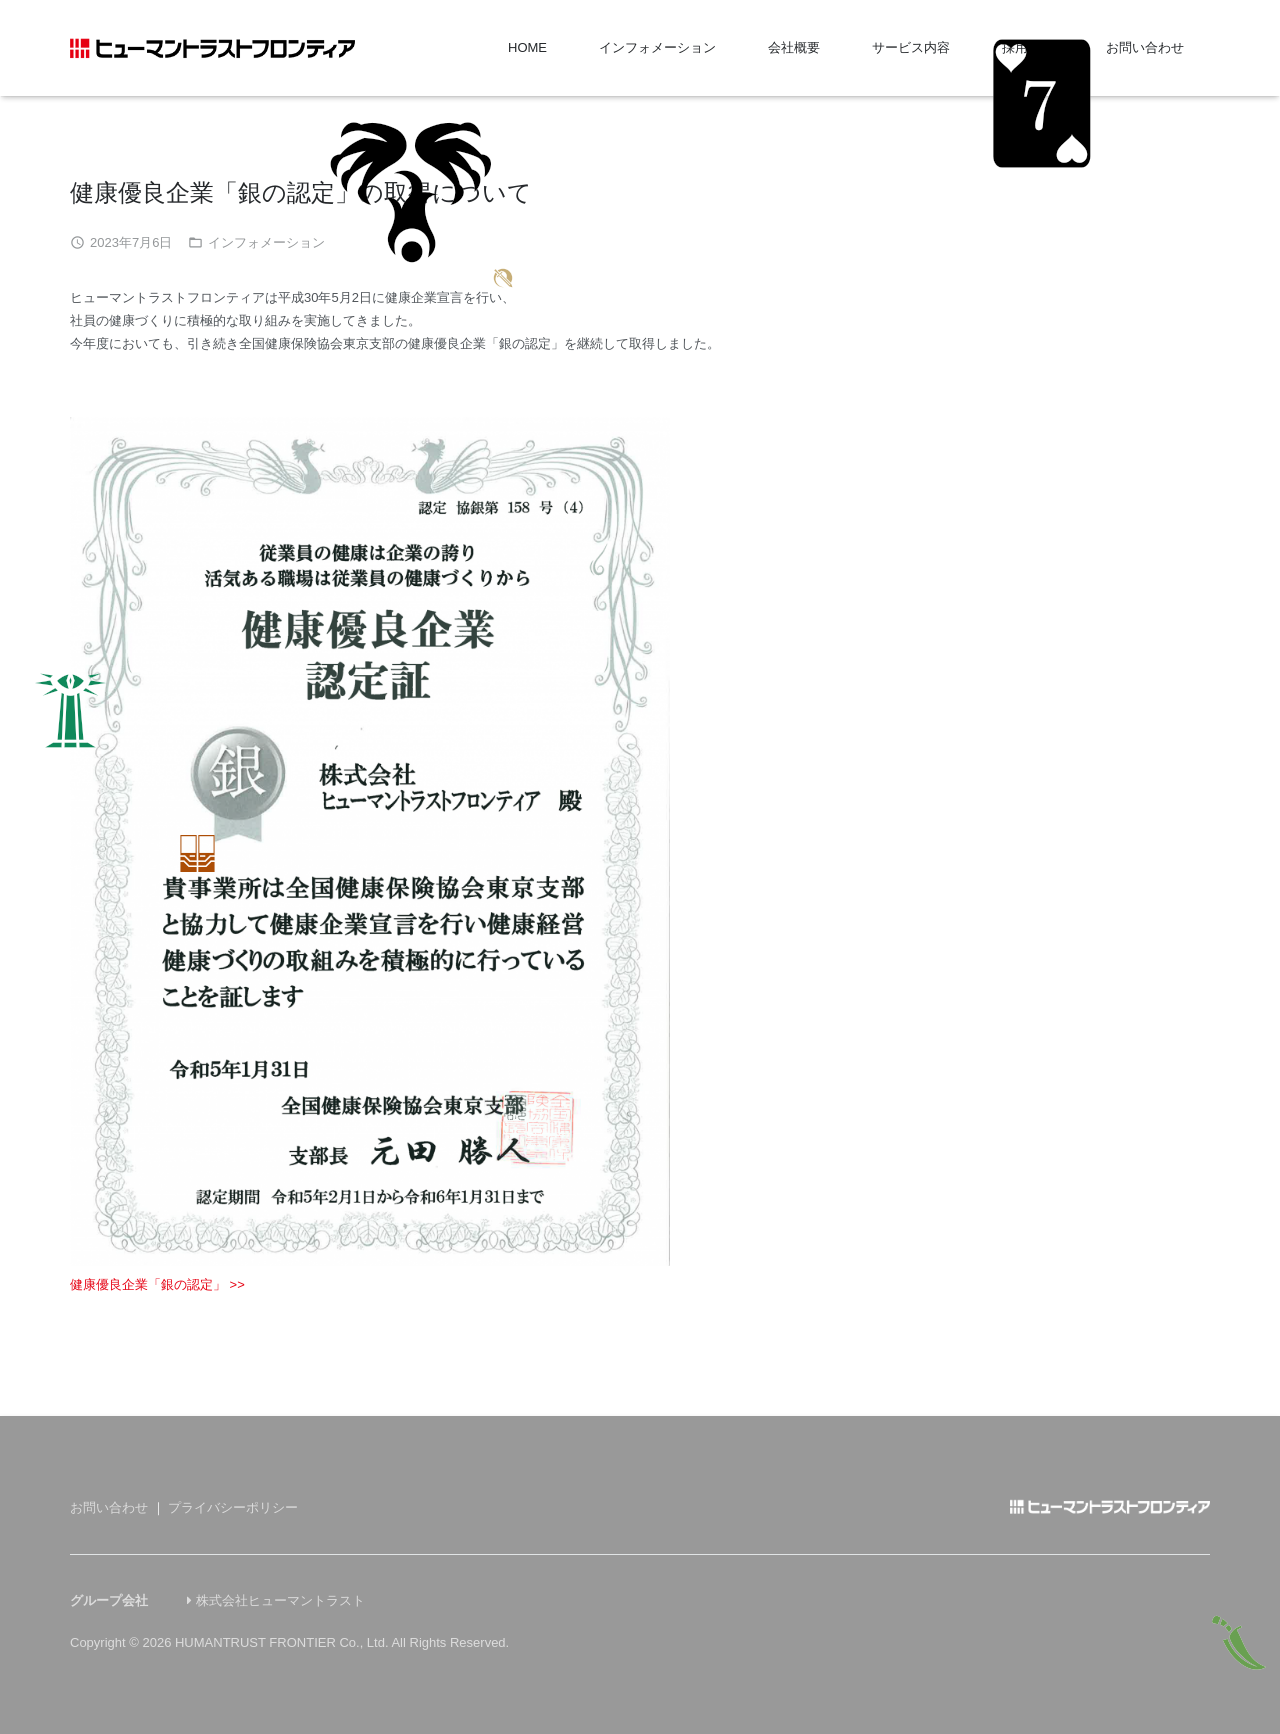  I want to click on seven of hearts playing card, so click(1041, 103).